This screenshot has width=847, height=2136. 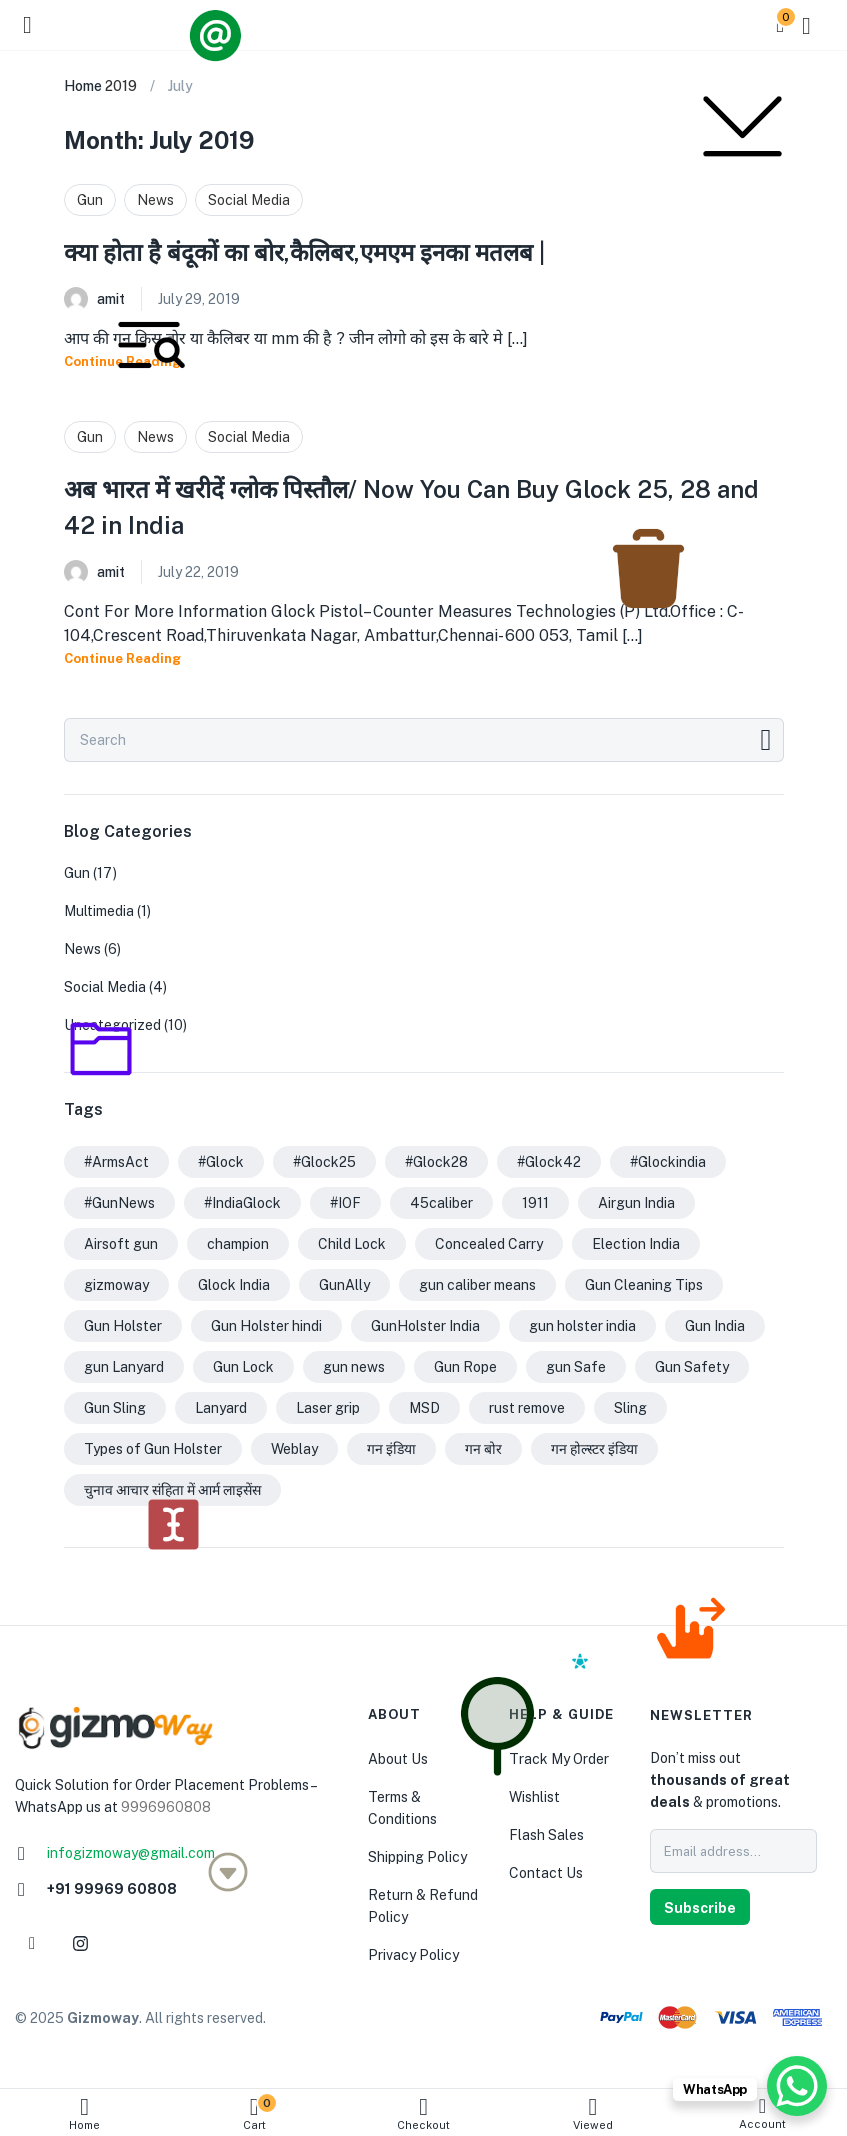 What do you see at coordinates (497, 1724) in the screenshot?
I see `select neuter or non-binary gender option` at bounding box center [497, 1724].